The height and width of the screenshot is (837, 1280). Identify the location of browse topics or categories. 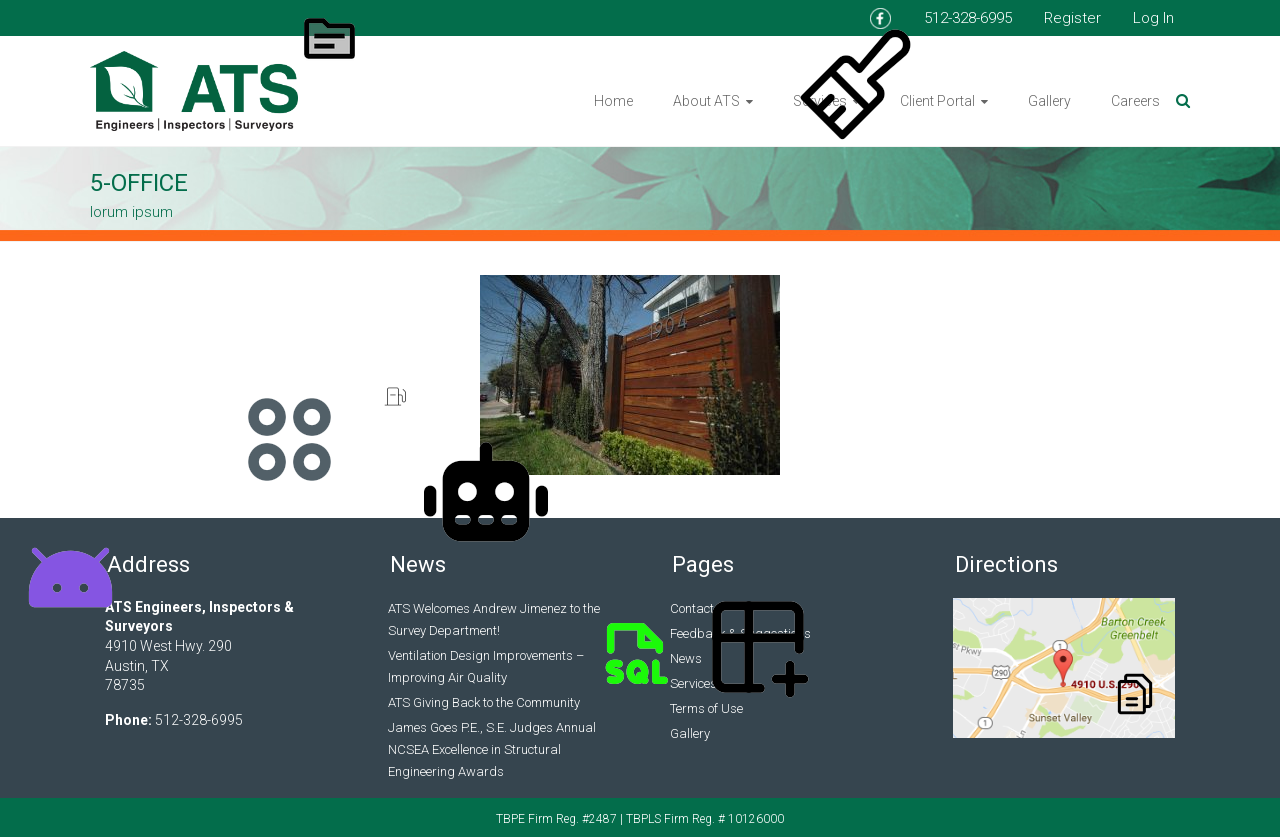
(329, 38).